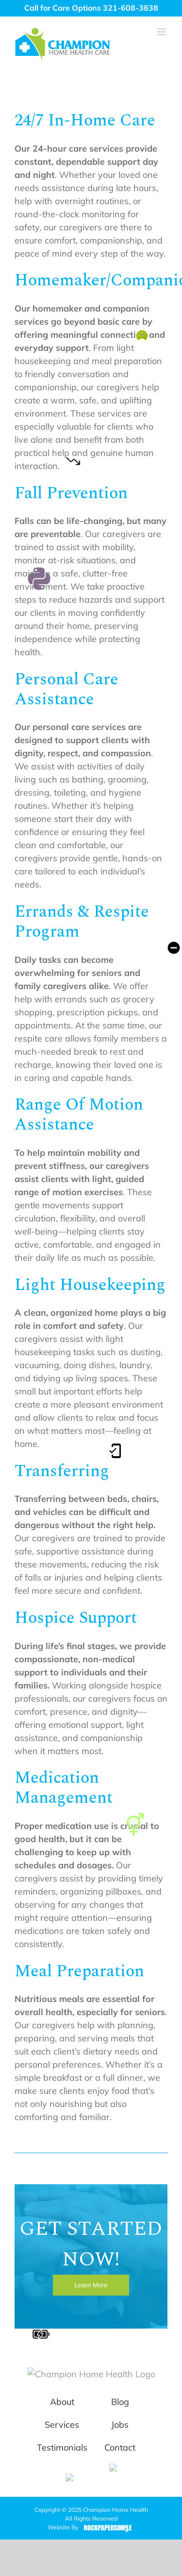 The image size is (182, 2576). I want to click on indicates mobile-friendly or responsive design, so click(115, 1451).